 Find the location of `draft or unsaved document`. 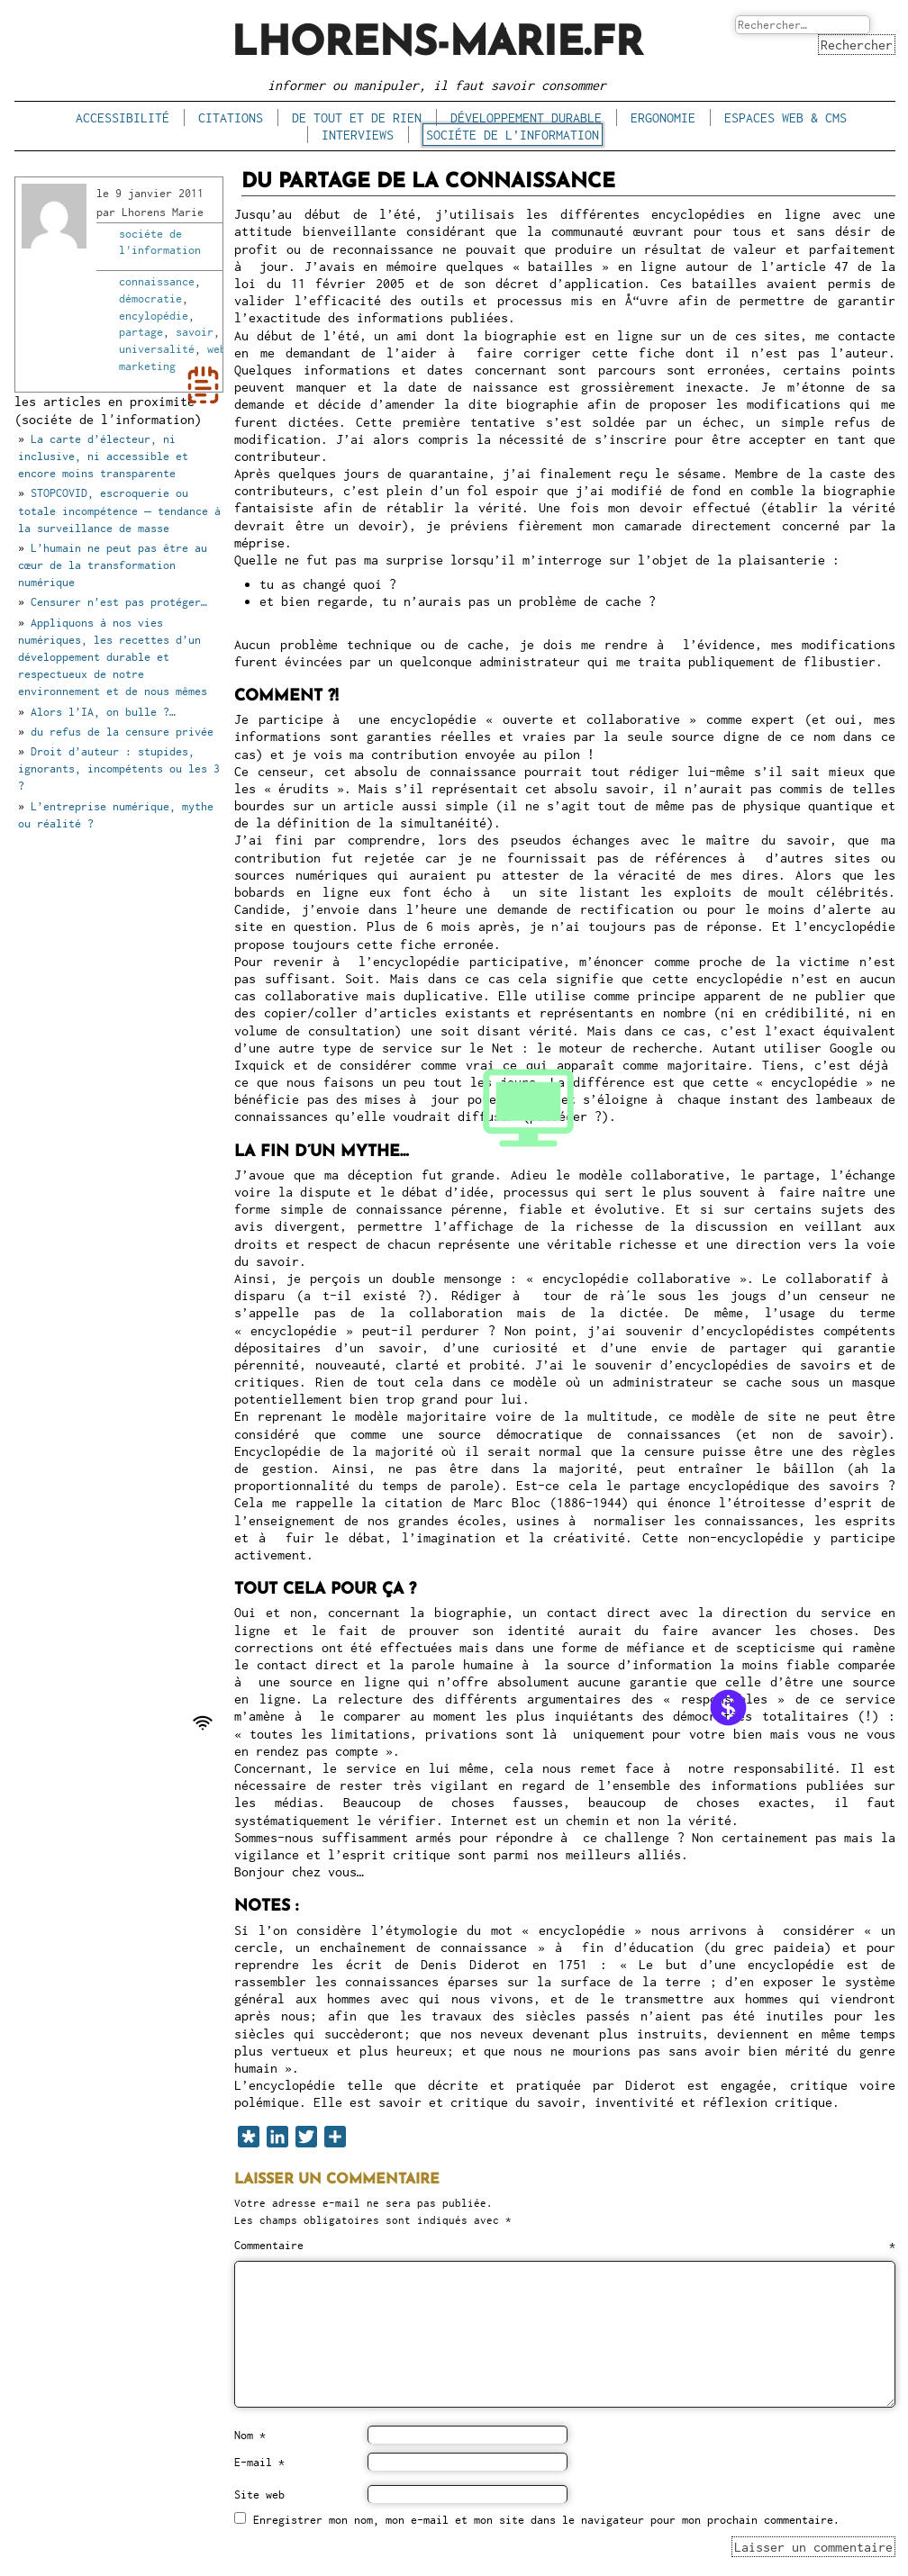

draft or unsaved document is located at coordinates (203, 384).